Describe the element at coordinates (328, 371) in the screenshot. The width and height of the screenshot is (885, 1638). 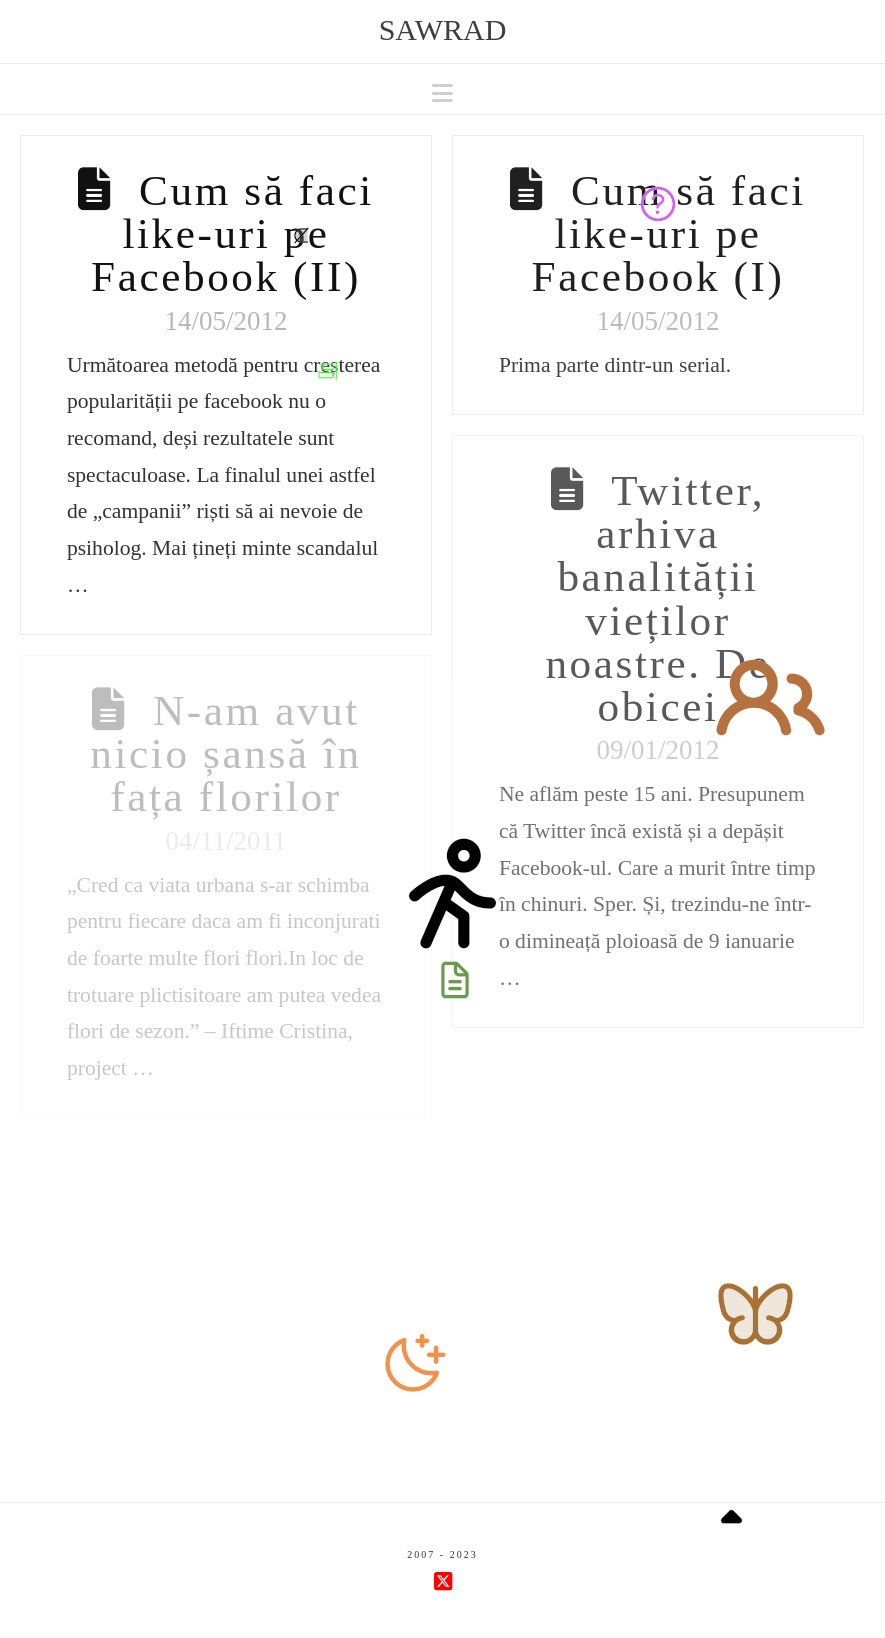
I see `align text or content to the right` at that location.